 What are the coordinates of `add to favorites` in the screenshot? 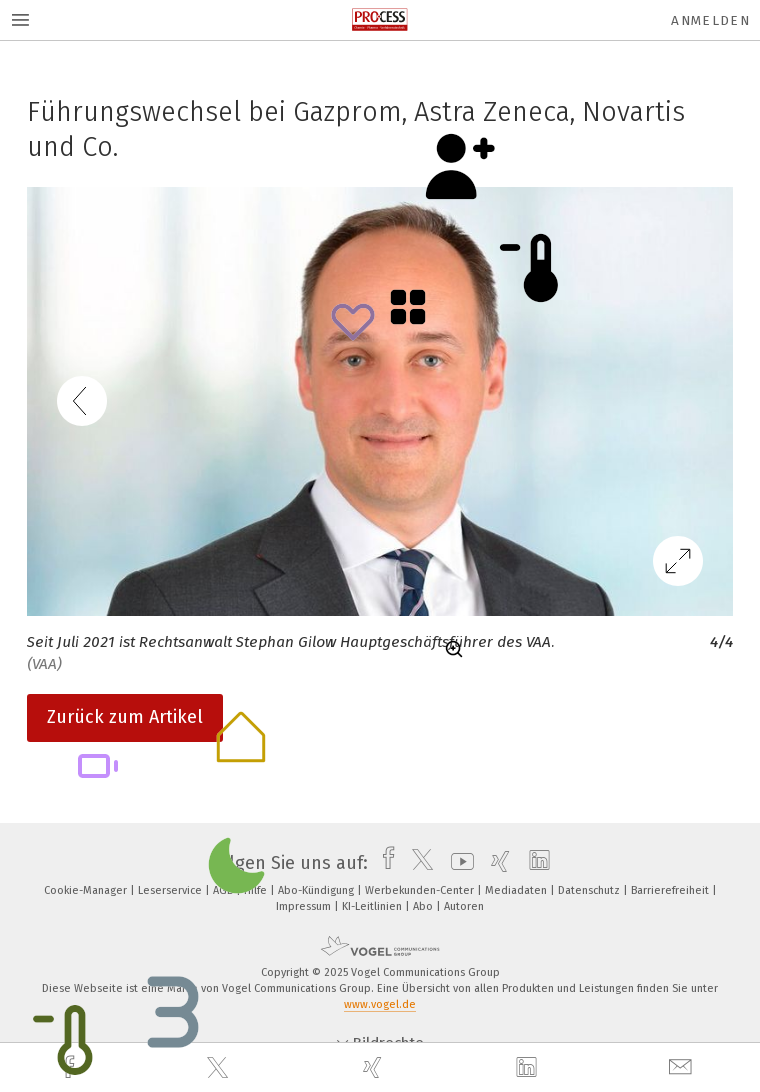 It's located at (353, 321).